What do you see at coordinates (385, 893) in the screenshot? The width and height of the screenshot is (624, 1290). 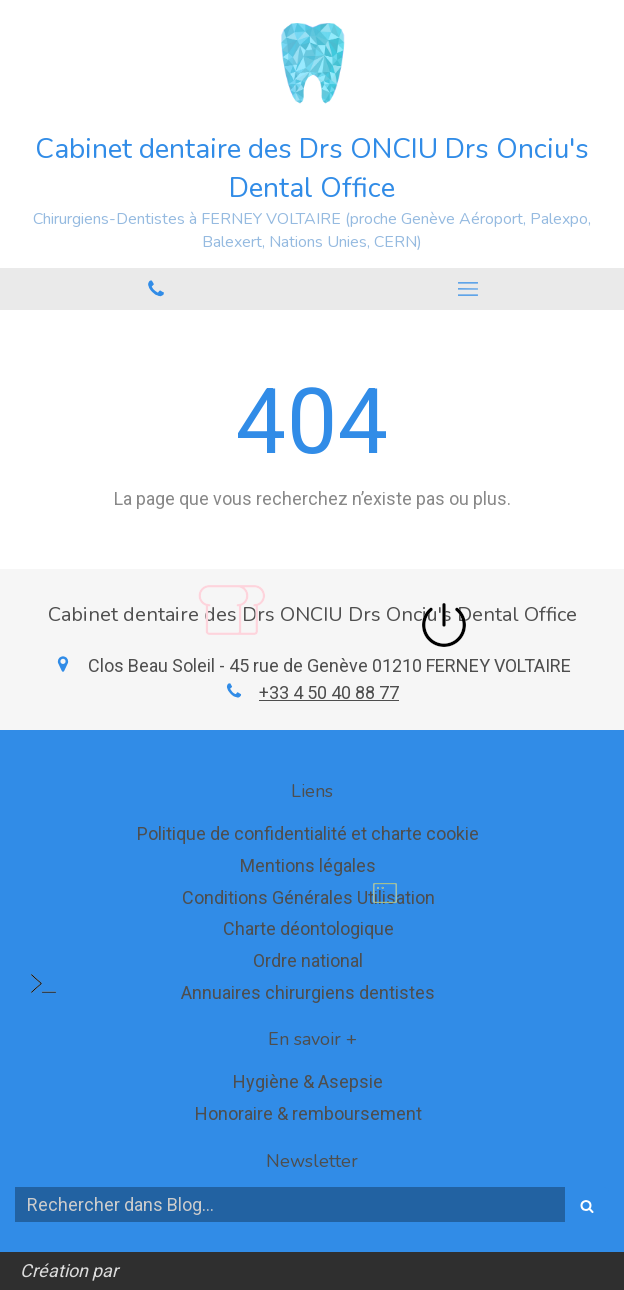 I see `open application window` at bounding box center [385, 893].